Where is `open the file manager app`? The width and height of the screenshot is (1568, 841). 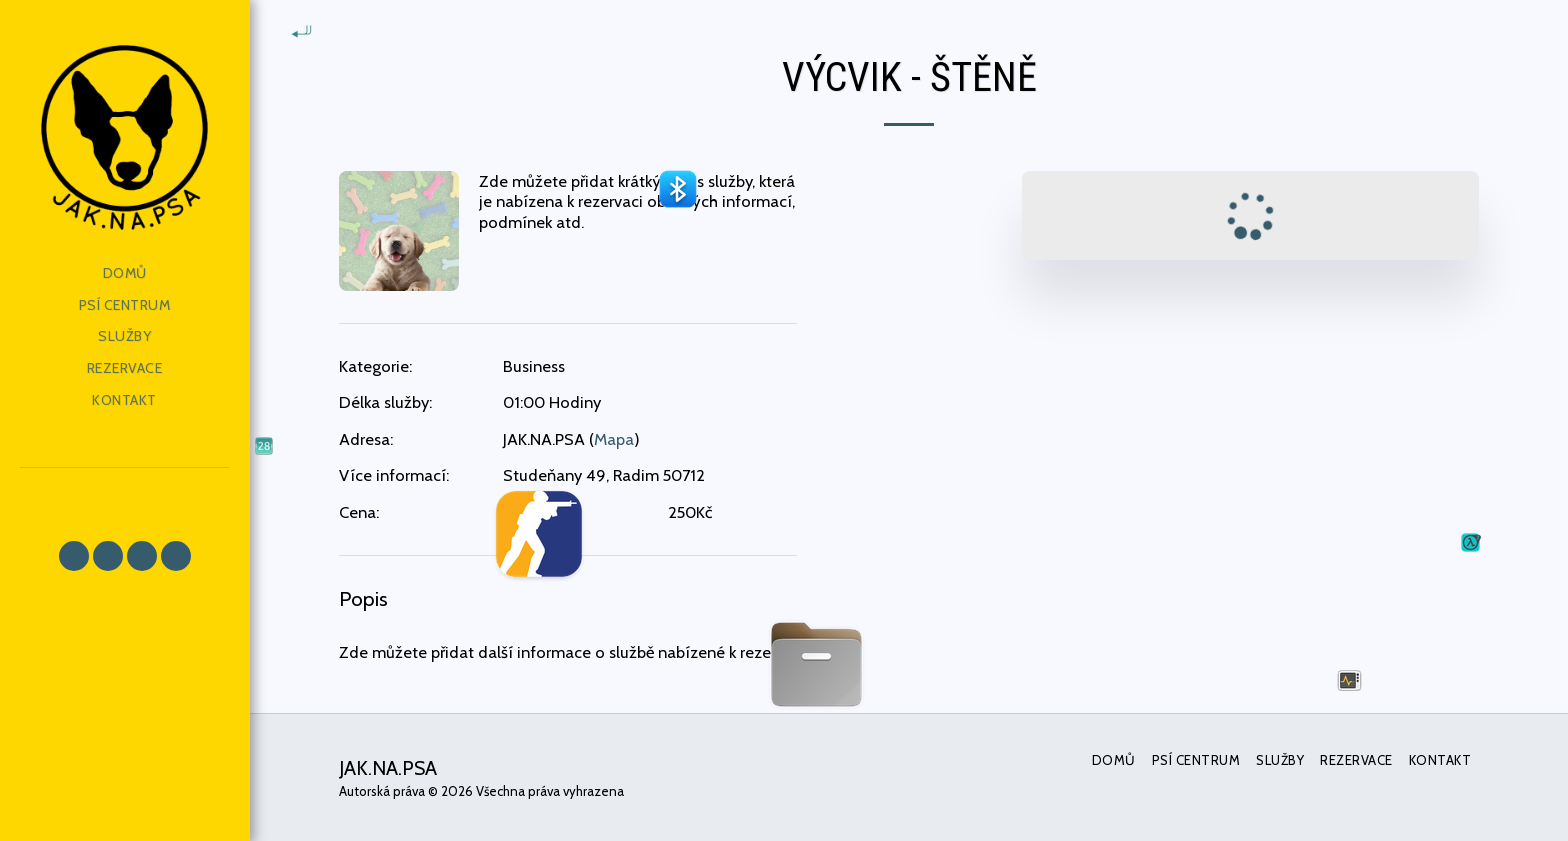 open the file manager app is located at coordinates (816, 664).